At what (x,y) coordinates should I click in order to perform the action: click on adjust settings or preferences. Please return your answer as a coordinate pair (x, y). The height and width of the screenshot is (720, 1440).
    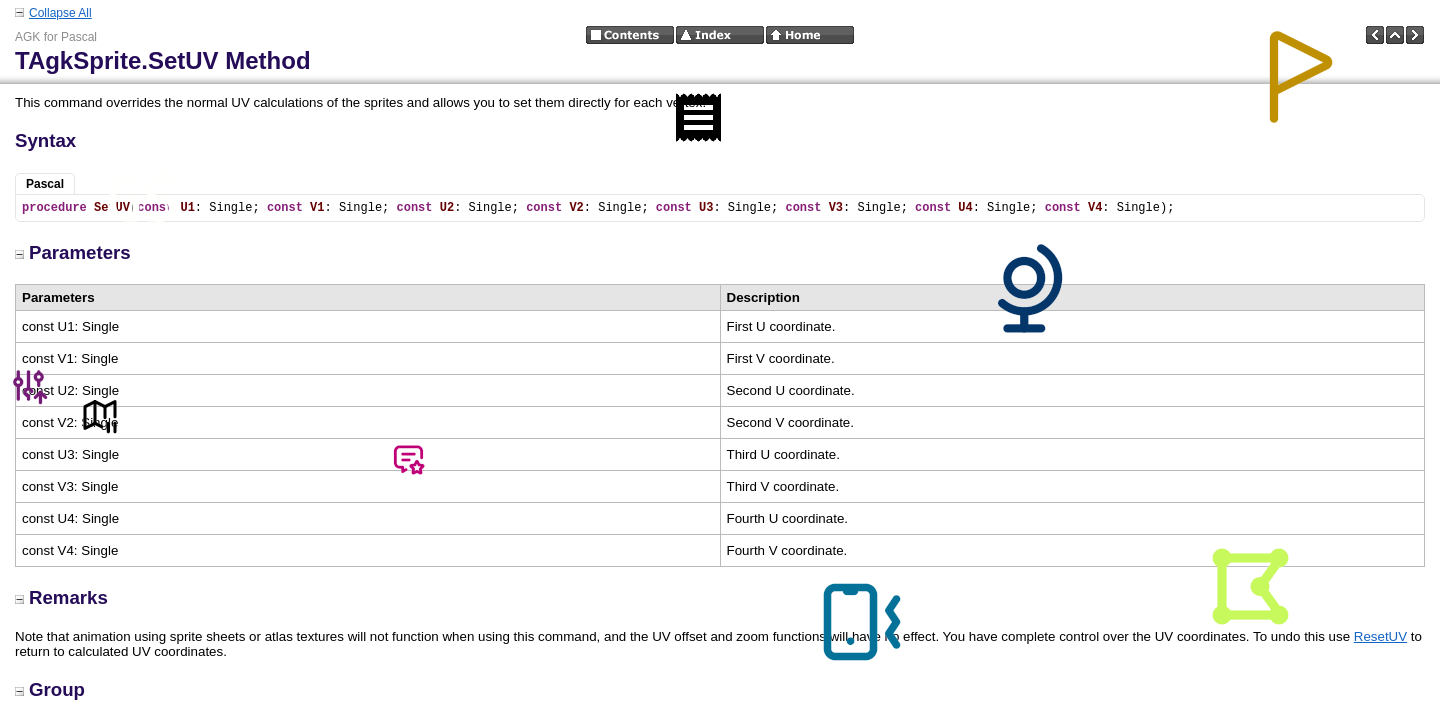
    Looking at the image, I should click on (28, 385).